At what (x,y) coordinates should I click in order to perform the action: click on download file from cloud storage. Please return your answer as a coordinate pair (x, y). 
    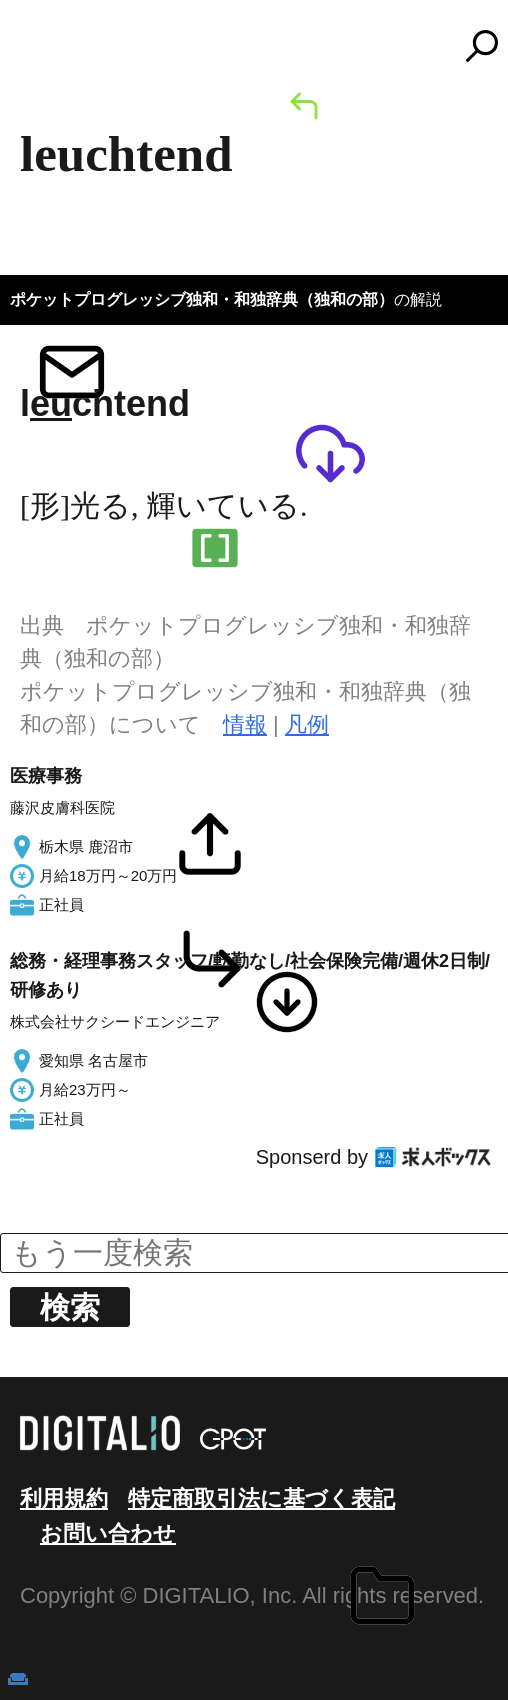
    Looking at the image, I should click on (330, 453).